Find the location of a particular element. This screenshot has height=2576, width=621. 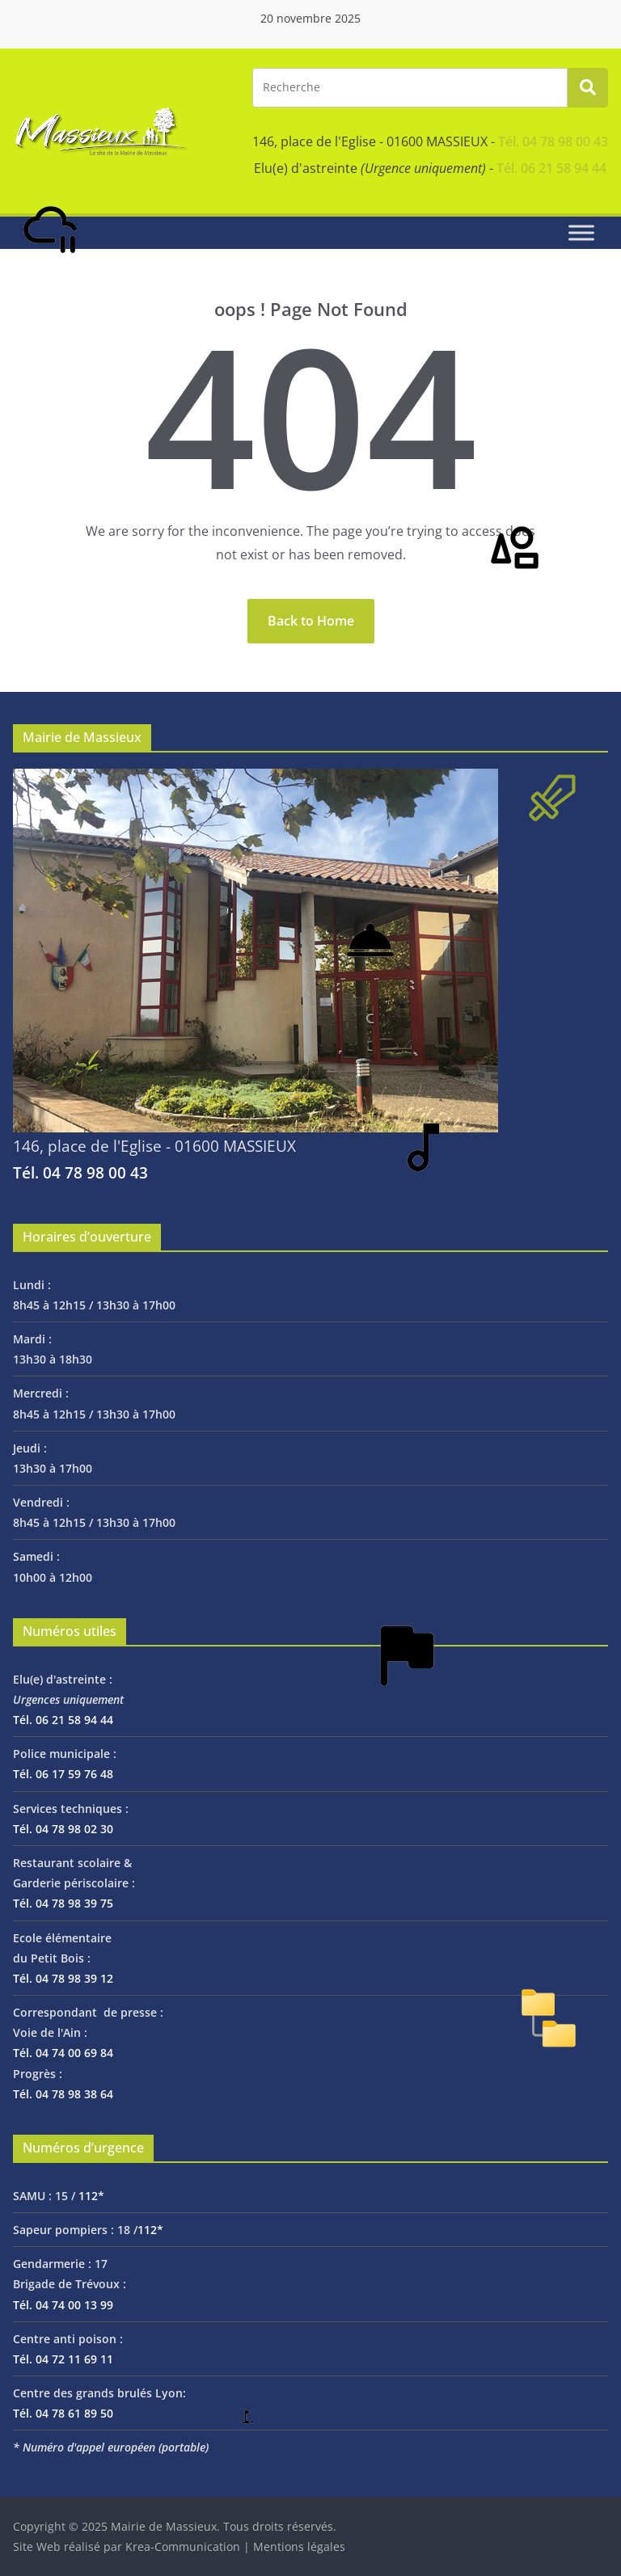

request room service or hotel amenities is located at coordinates (370, 940).